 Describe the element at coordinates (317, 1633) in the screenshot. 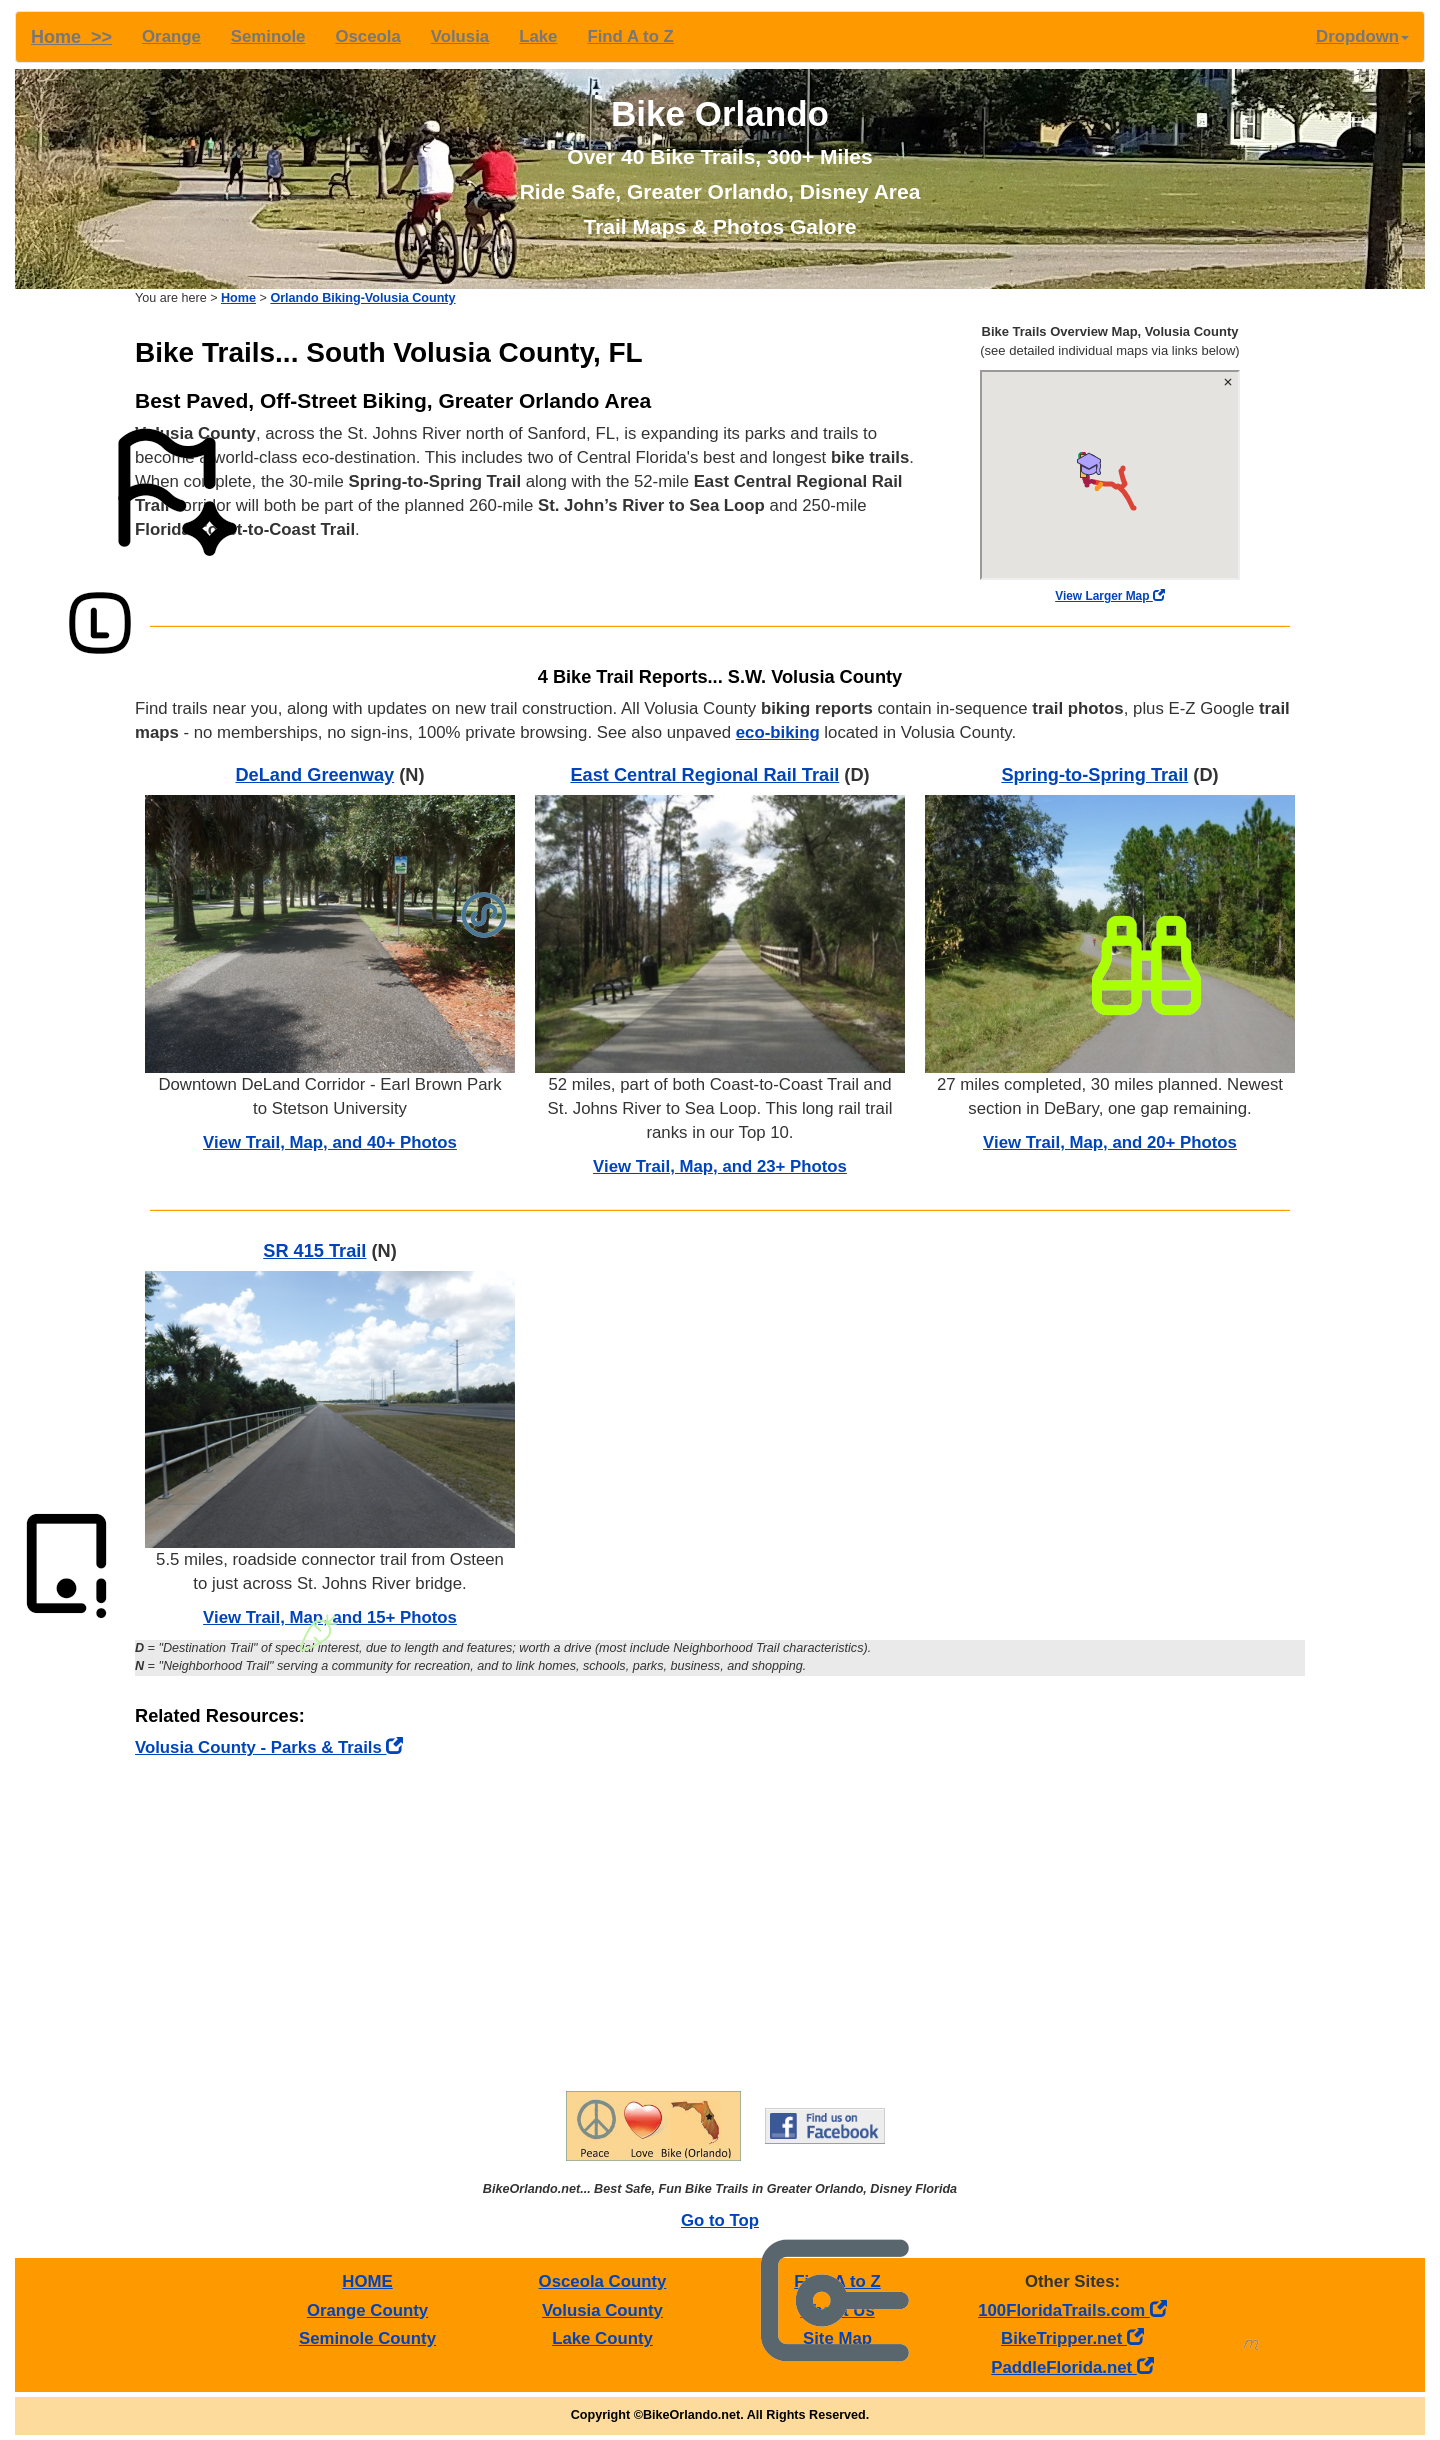

I see `browse vegetable or produce category` at that location.